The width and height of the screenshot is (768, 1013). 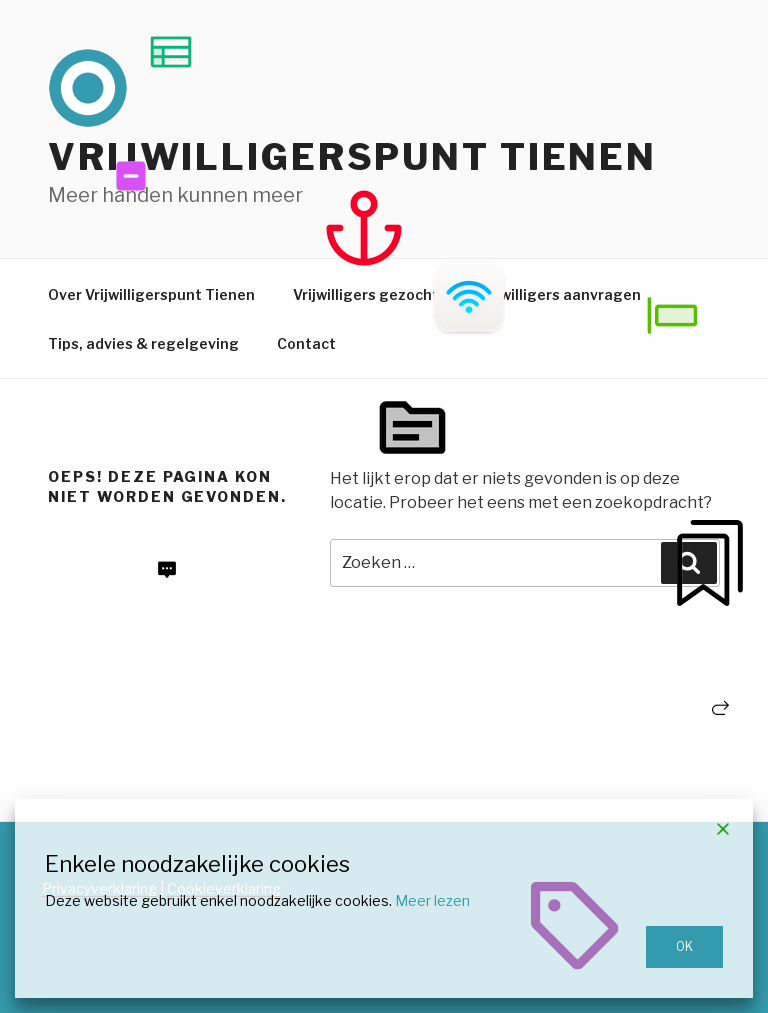 What do you see at coordinates (710, 563) in the screenshot?
I see `view your saved bookmarks` at bounding box center [710, 563].